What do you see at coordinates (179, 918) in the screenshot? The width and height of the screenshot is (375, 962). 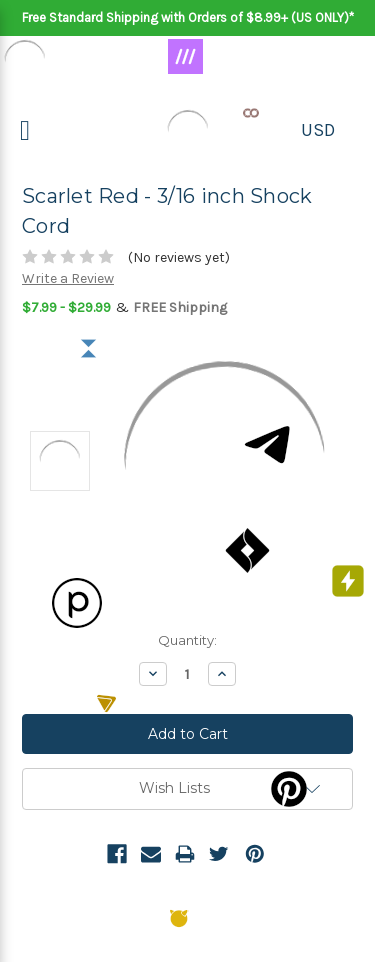 I see `FreeBSD operating system logo` at bounding box center [179, 918].